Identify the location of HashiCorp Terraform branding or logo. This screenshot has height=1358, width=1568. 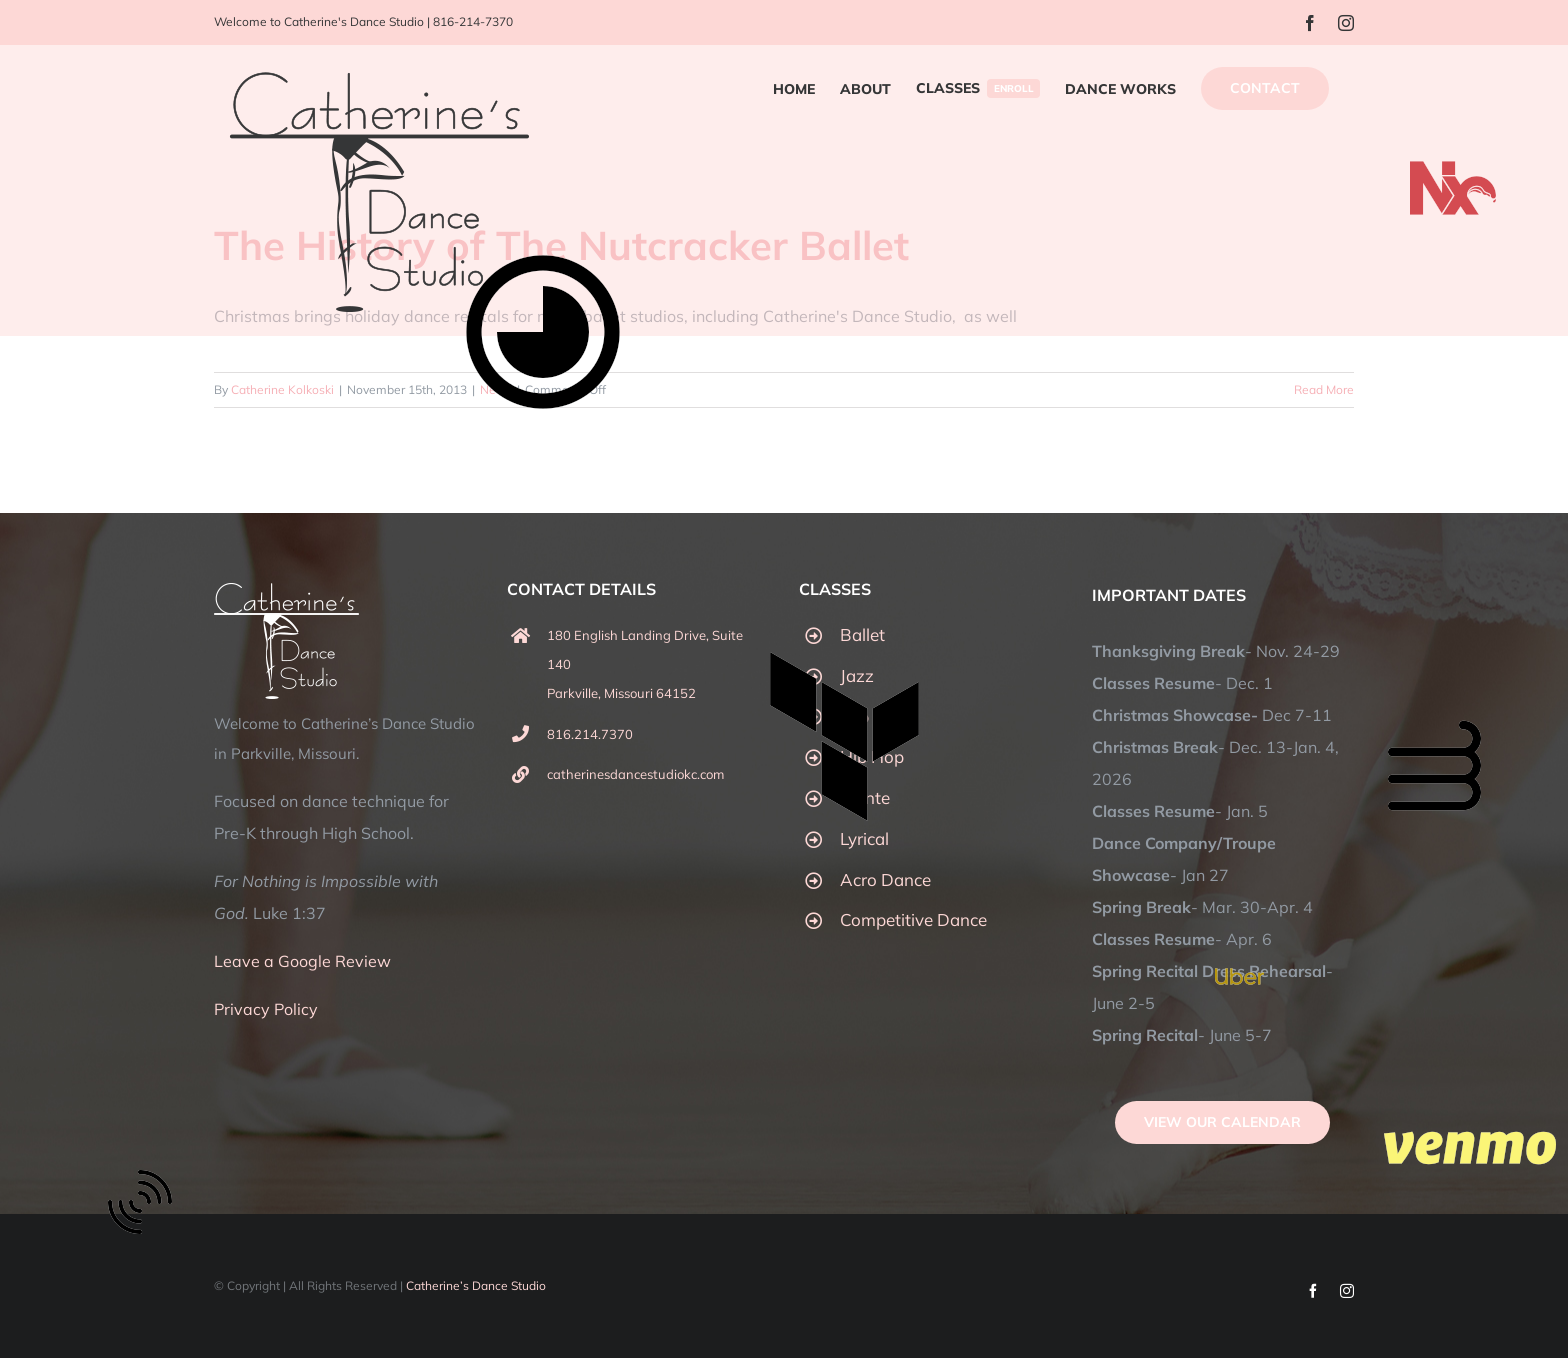
(844, 736).